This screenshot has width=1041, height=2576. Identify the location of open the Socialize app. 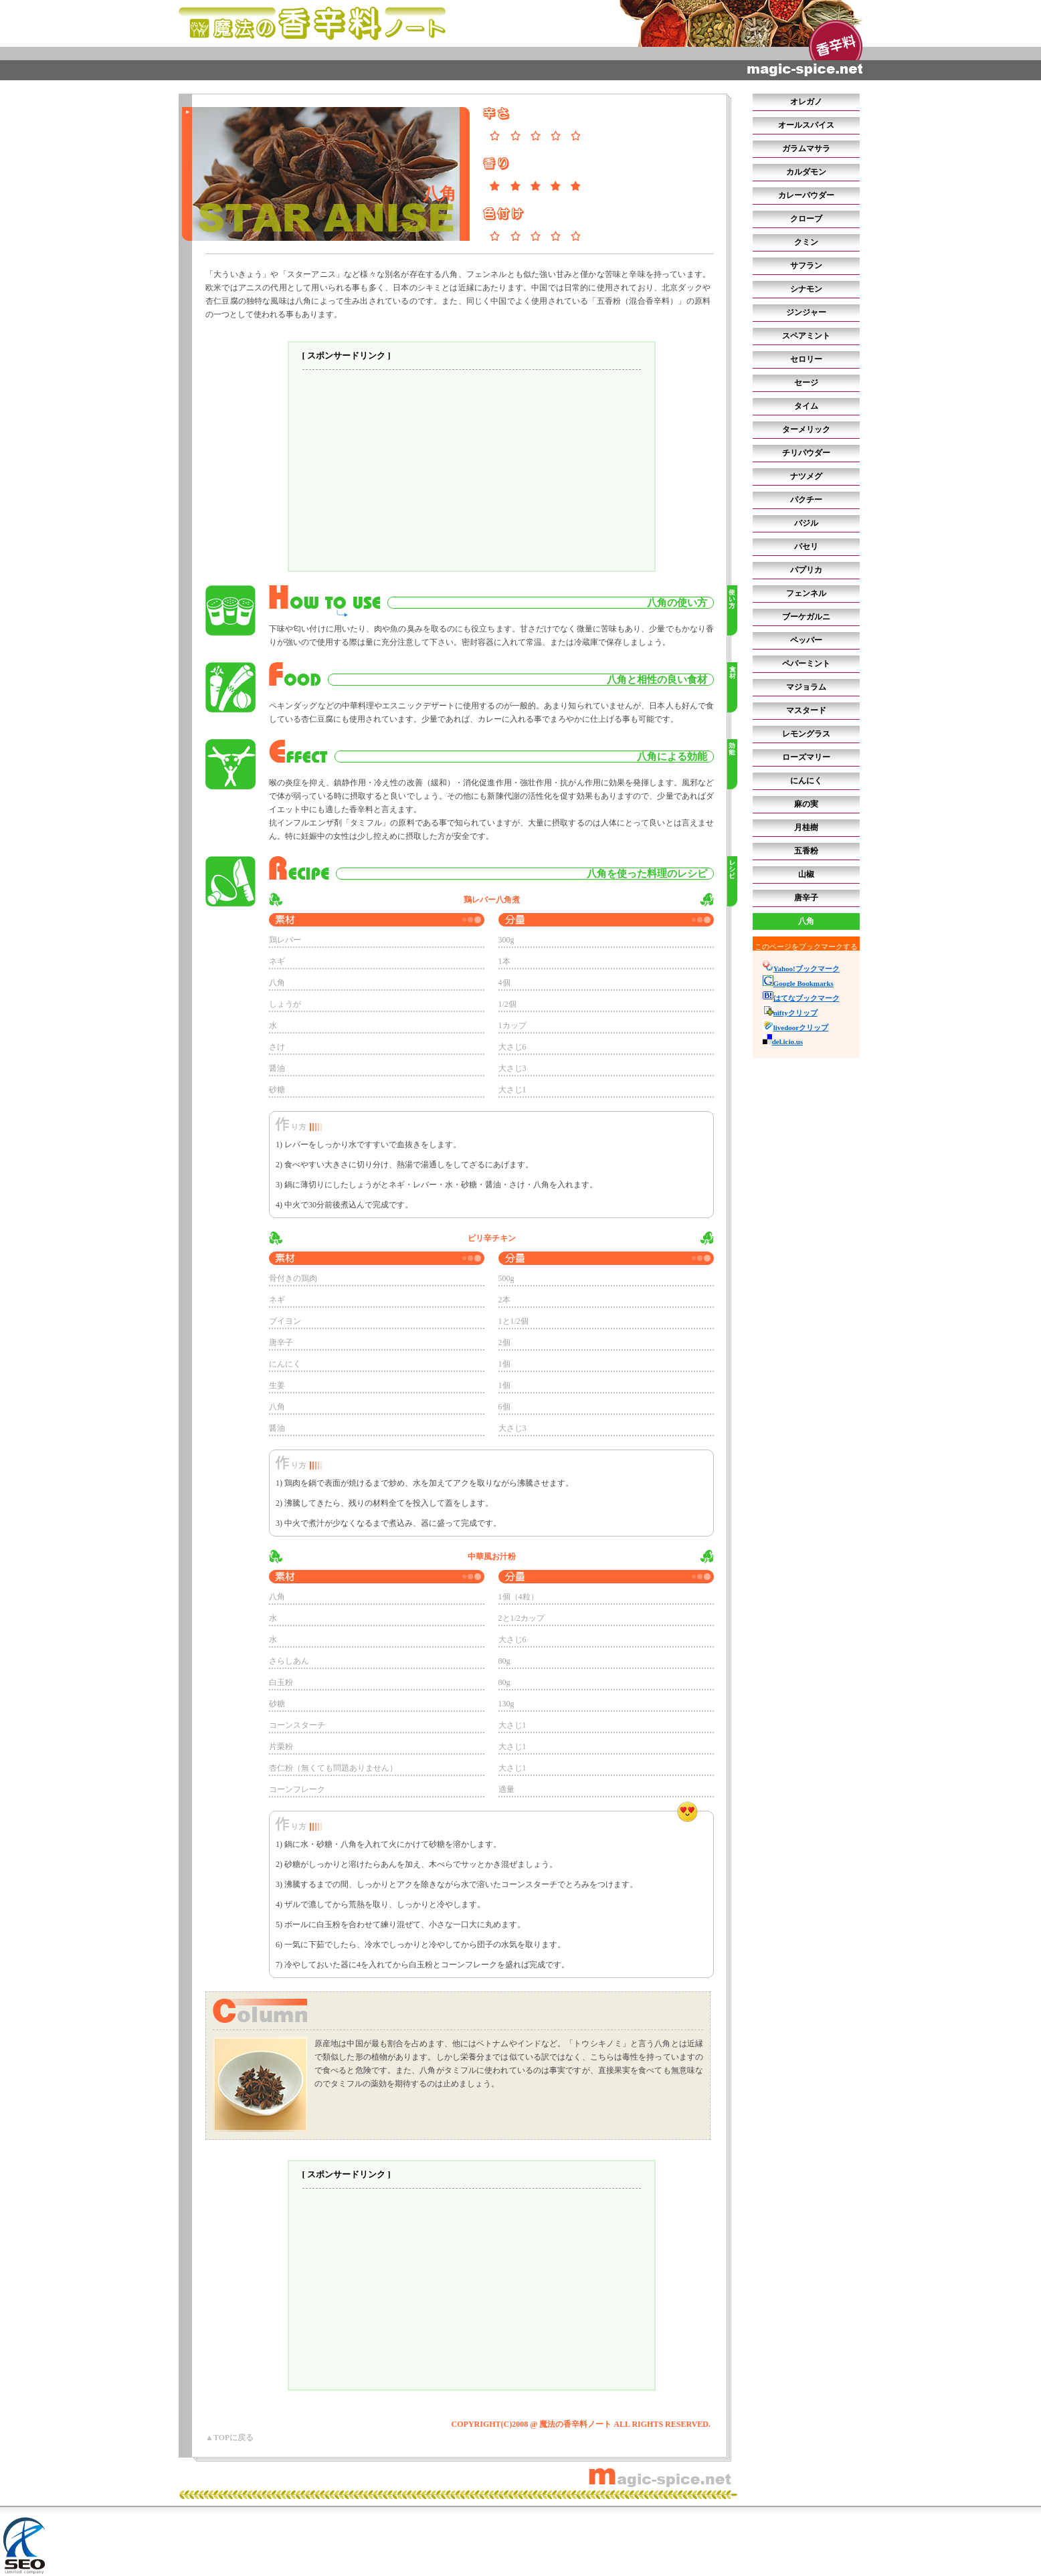
(687, 1811).